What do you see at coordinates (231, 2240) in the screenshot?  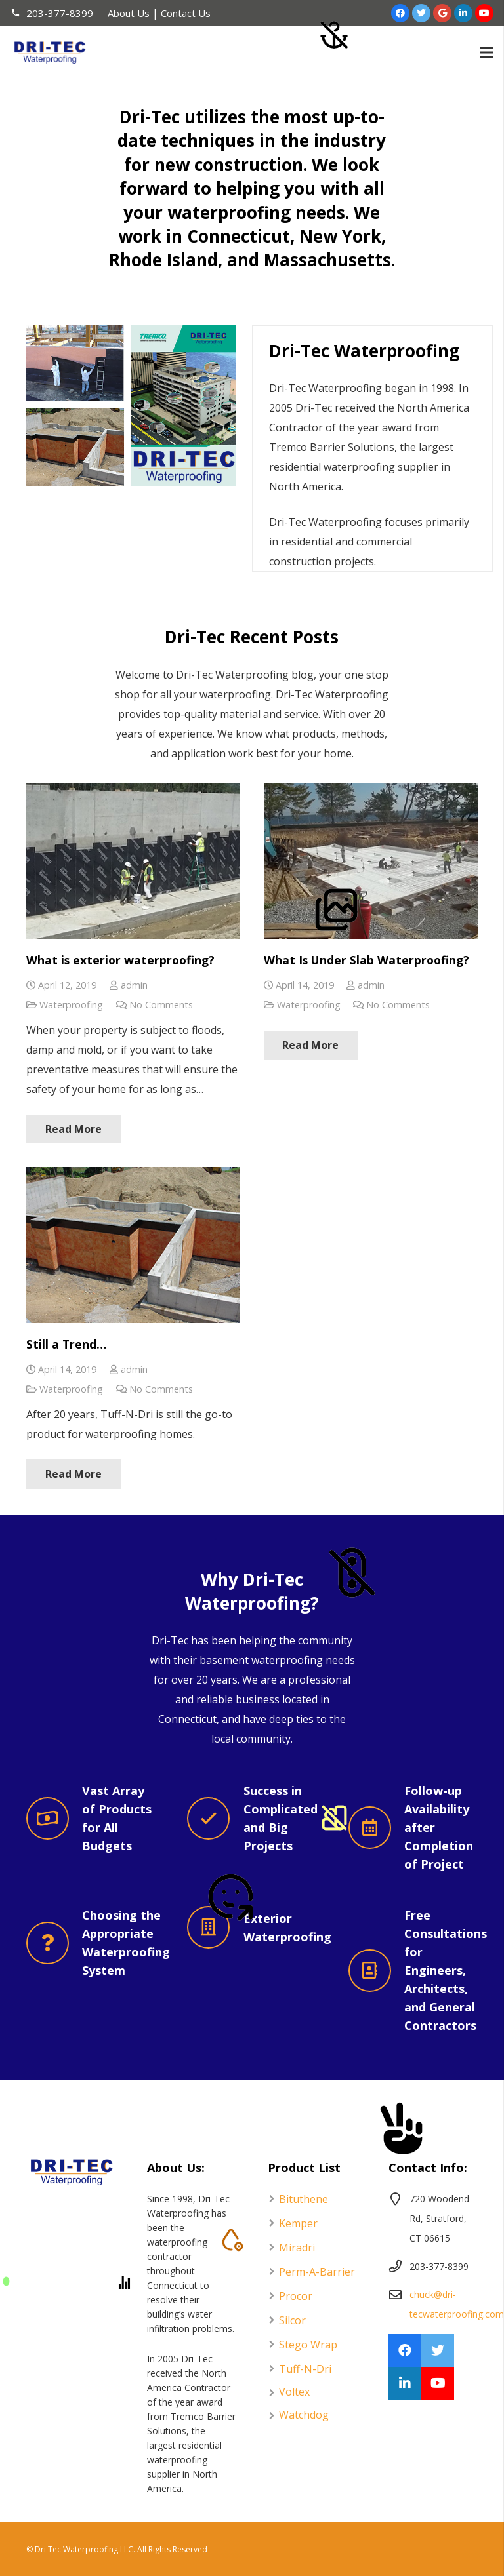 I see `view water source location` at bounding box center [231, 2240].